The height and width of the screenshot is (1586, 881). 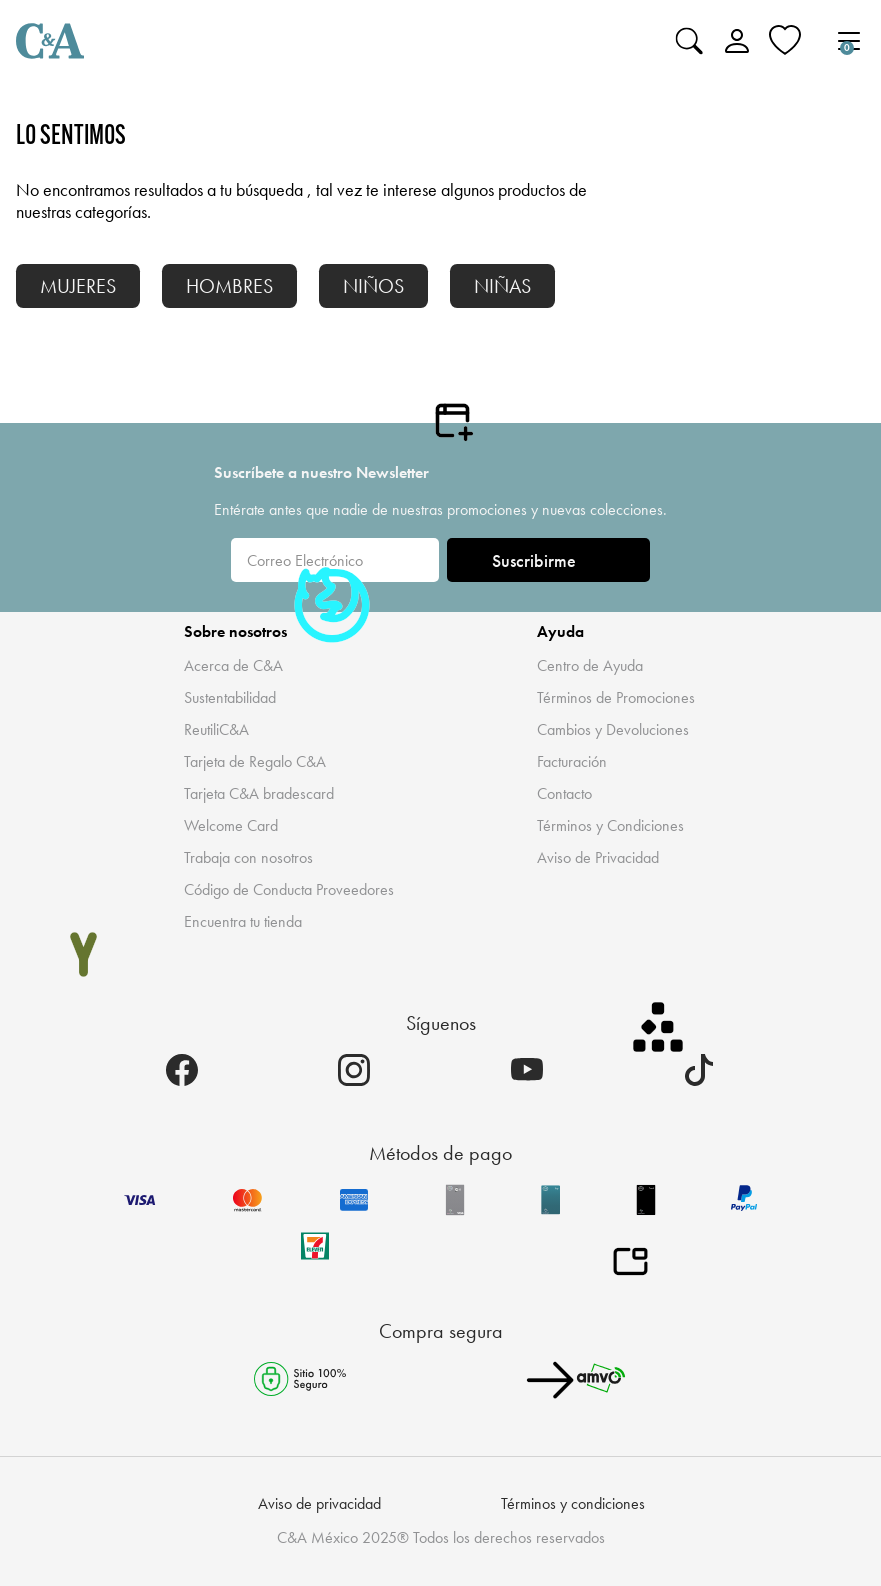 What do you see at coordinates (550, 1379) in the screenshot?
I see `navigate to the next item or page` at bounding box center [550, 1379].